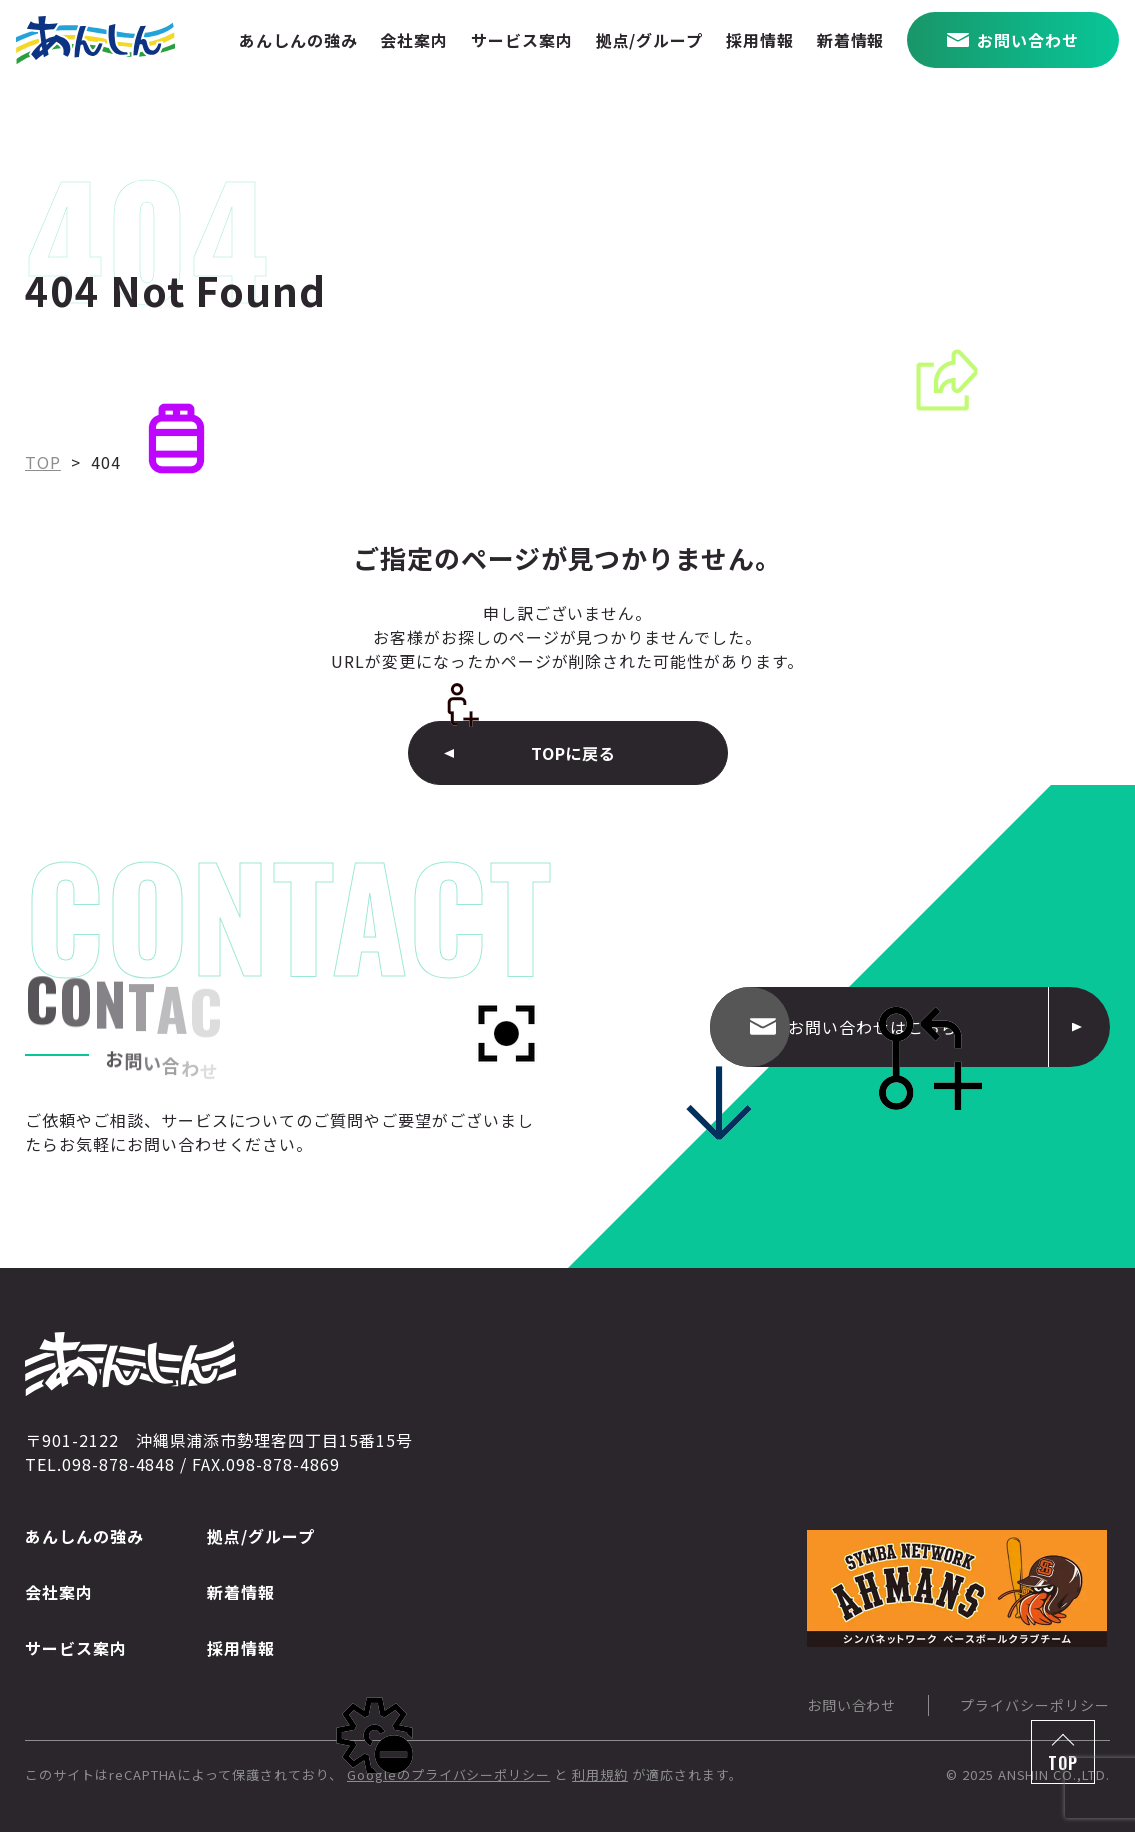  I want to click on add a new user or contact, so click(457, 705).